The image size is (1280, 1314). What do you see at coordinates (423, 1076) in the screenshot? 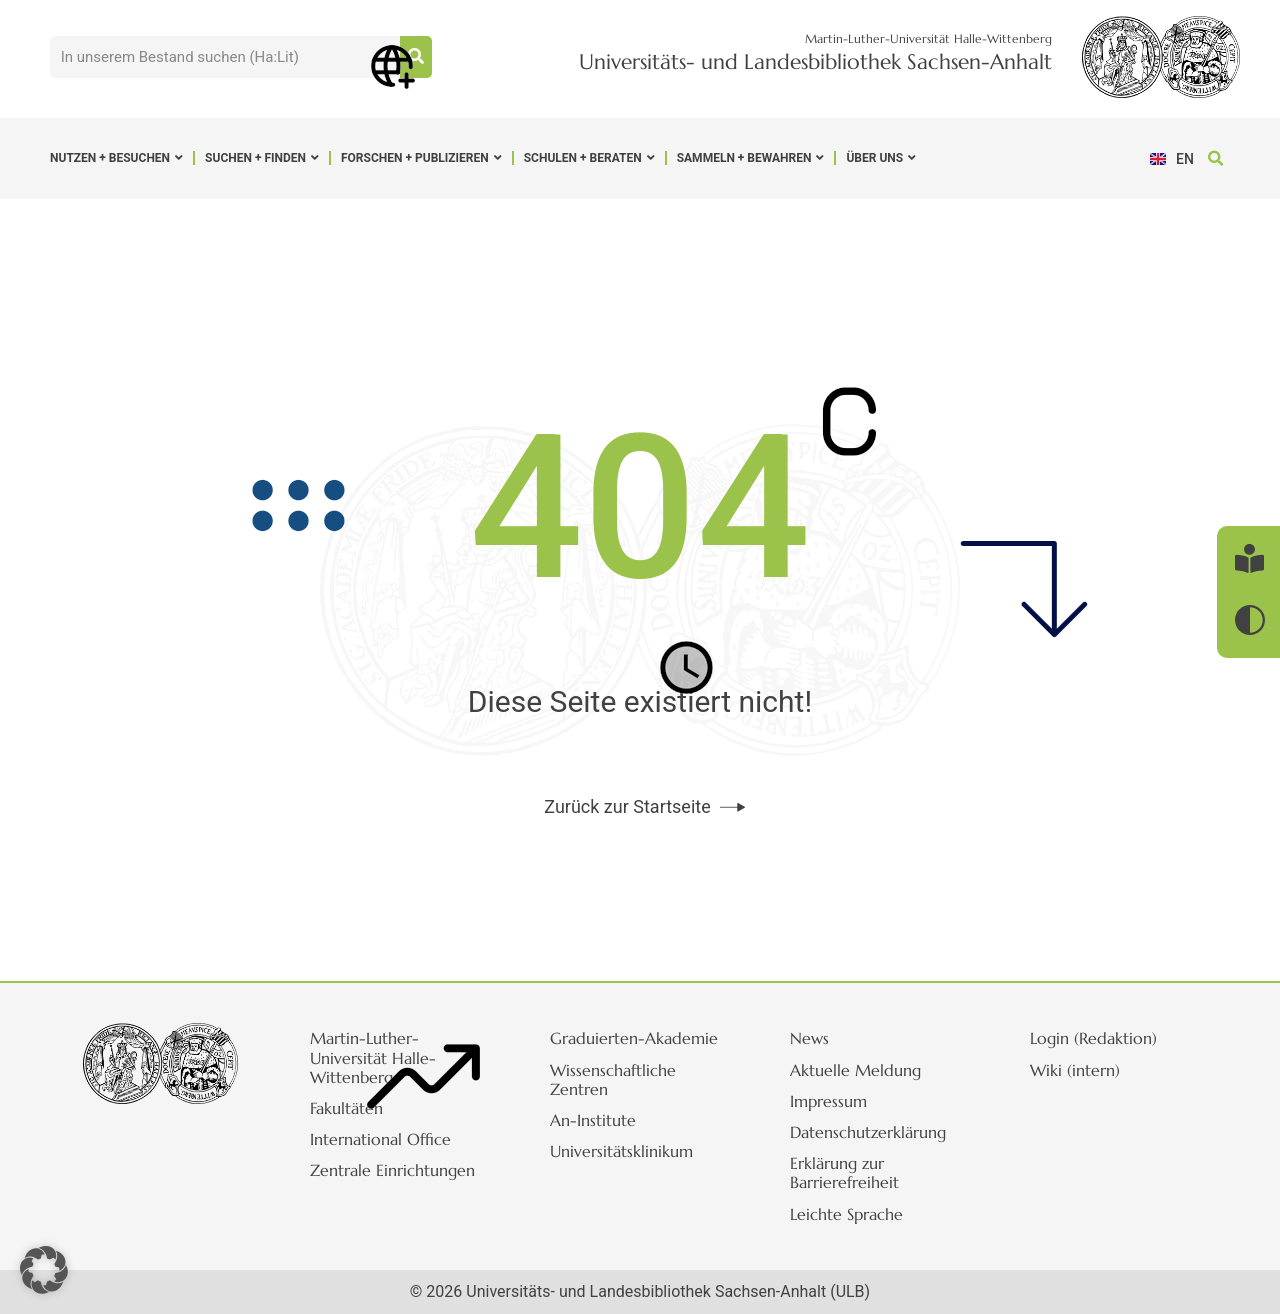
I see `view trending or popular content` at bounding box center [423, 1076].